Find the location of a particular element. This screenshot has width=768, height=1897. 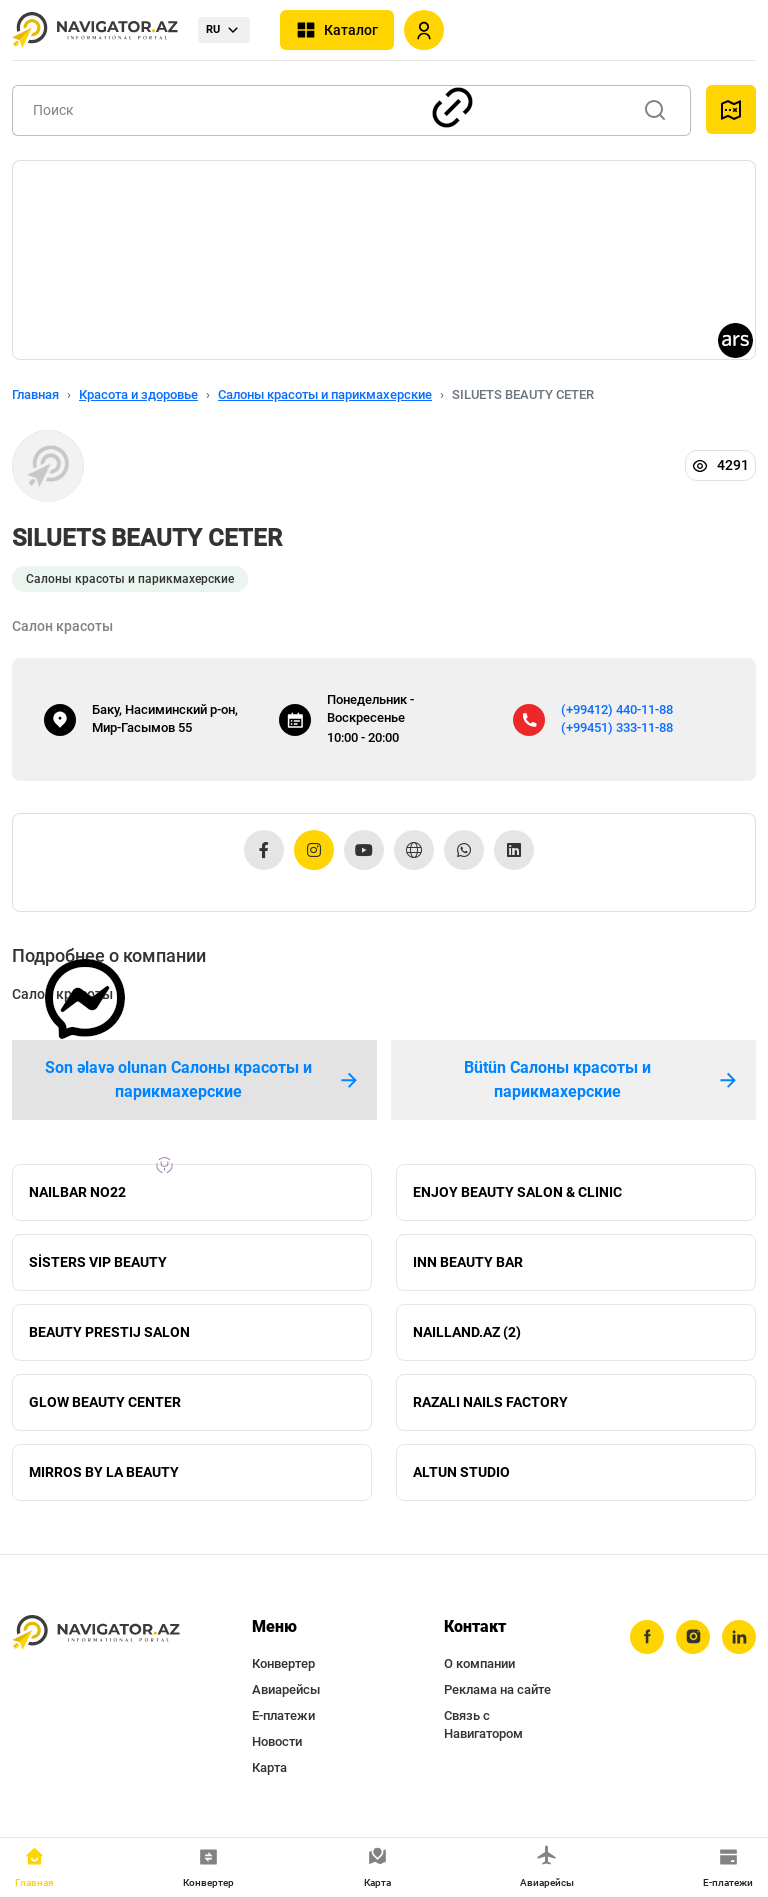

open Facebook Messenger is located at coordinates (85, 999).